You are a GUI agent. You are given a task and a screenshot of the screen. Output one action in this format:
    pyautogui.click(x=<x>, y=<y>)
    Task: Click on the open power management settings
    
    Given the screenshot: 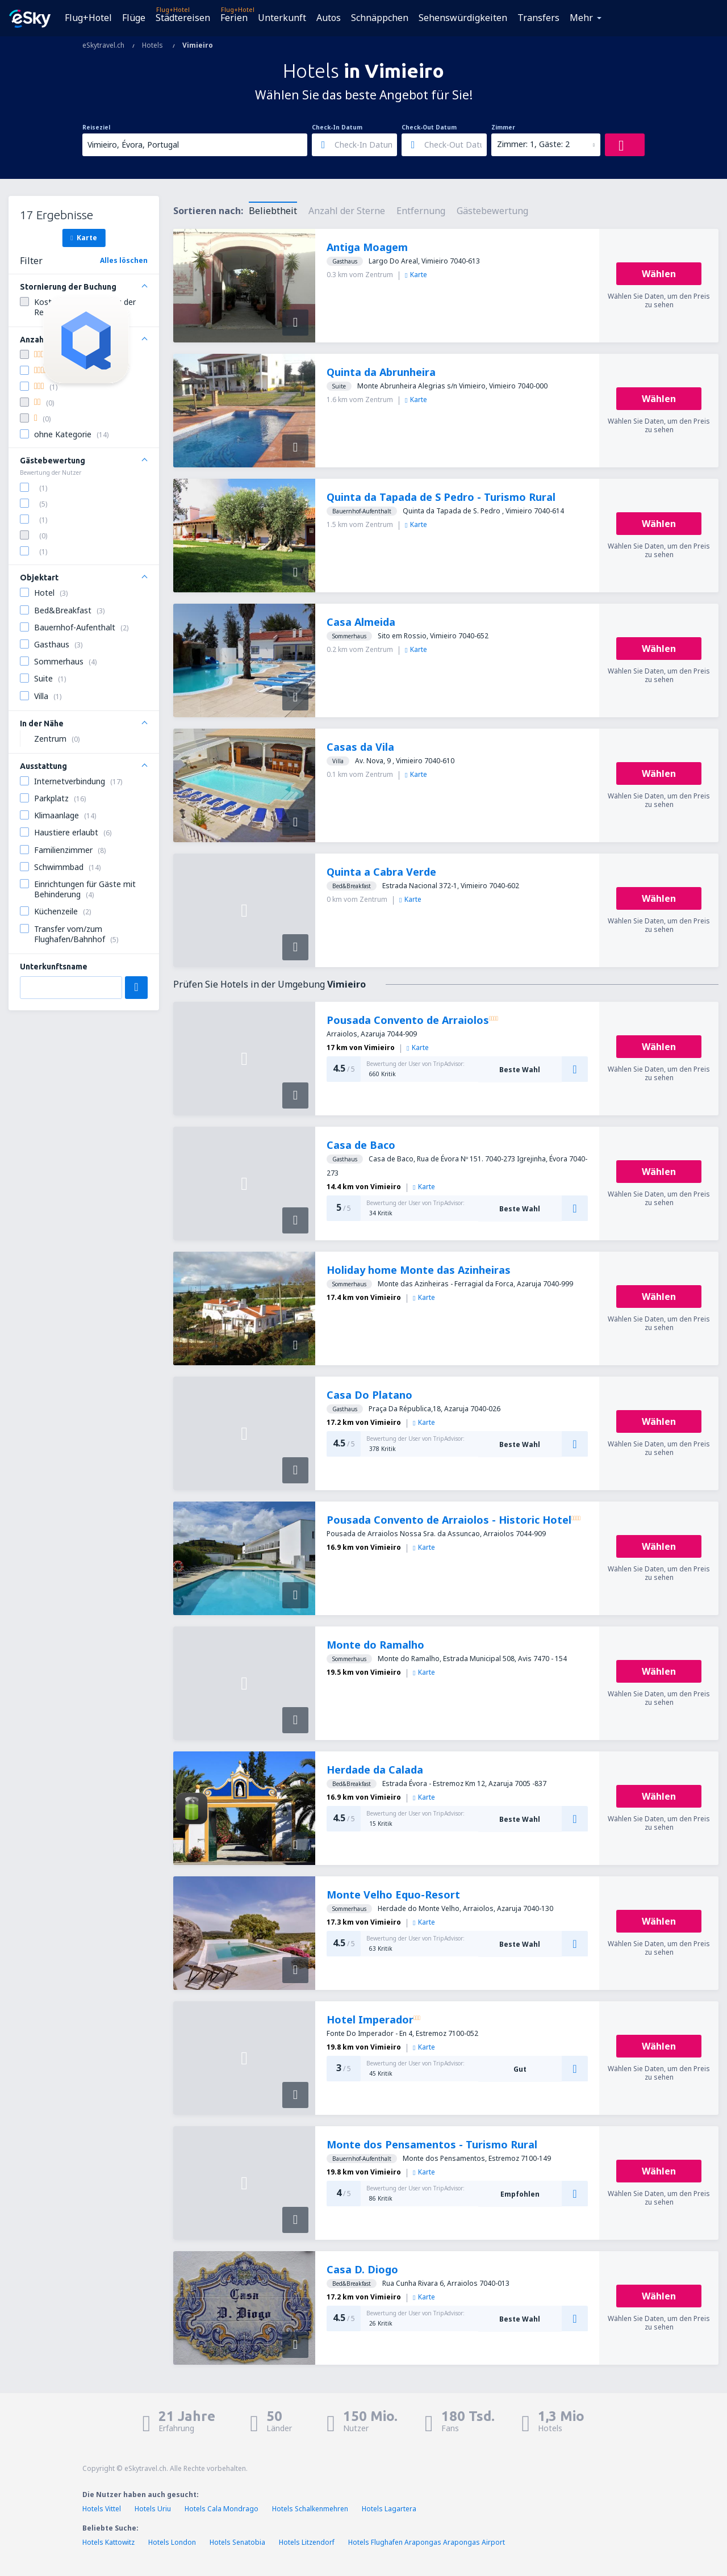 What is the action you would take?
    pyautogui.click(x=191, y=1808)
    